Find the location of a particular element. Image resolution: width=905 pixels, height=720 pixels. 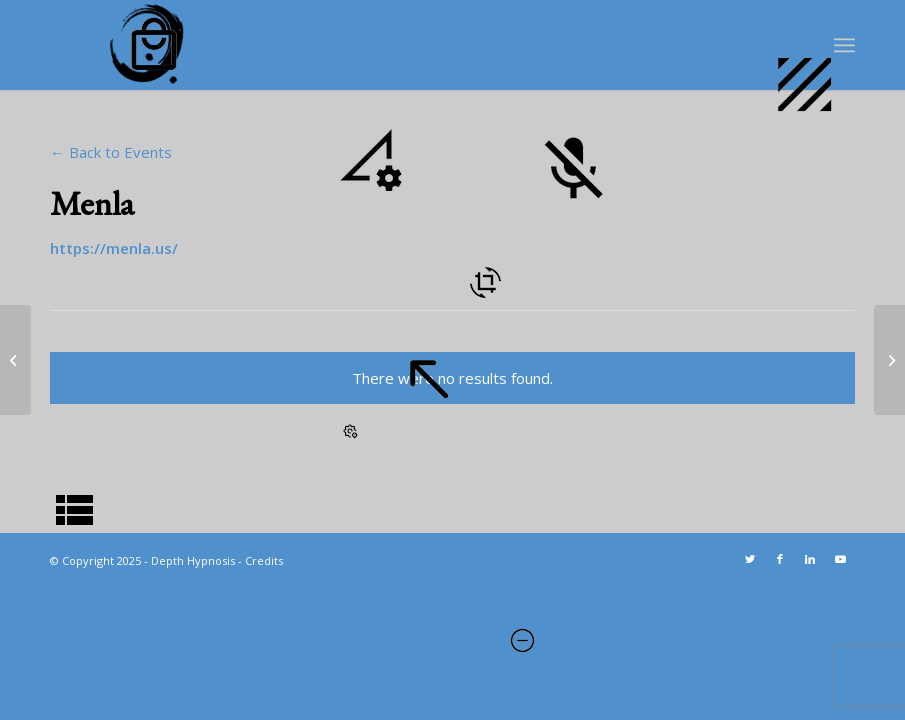

mute your microphone is located at coordinates (573, 169).